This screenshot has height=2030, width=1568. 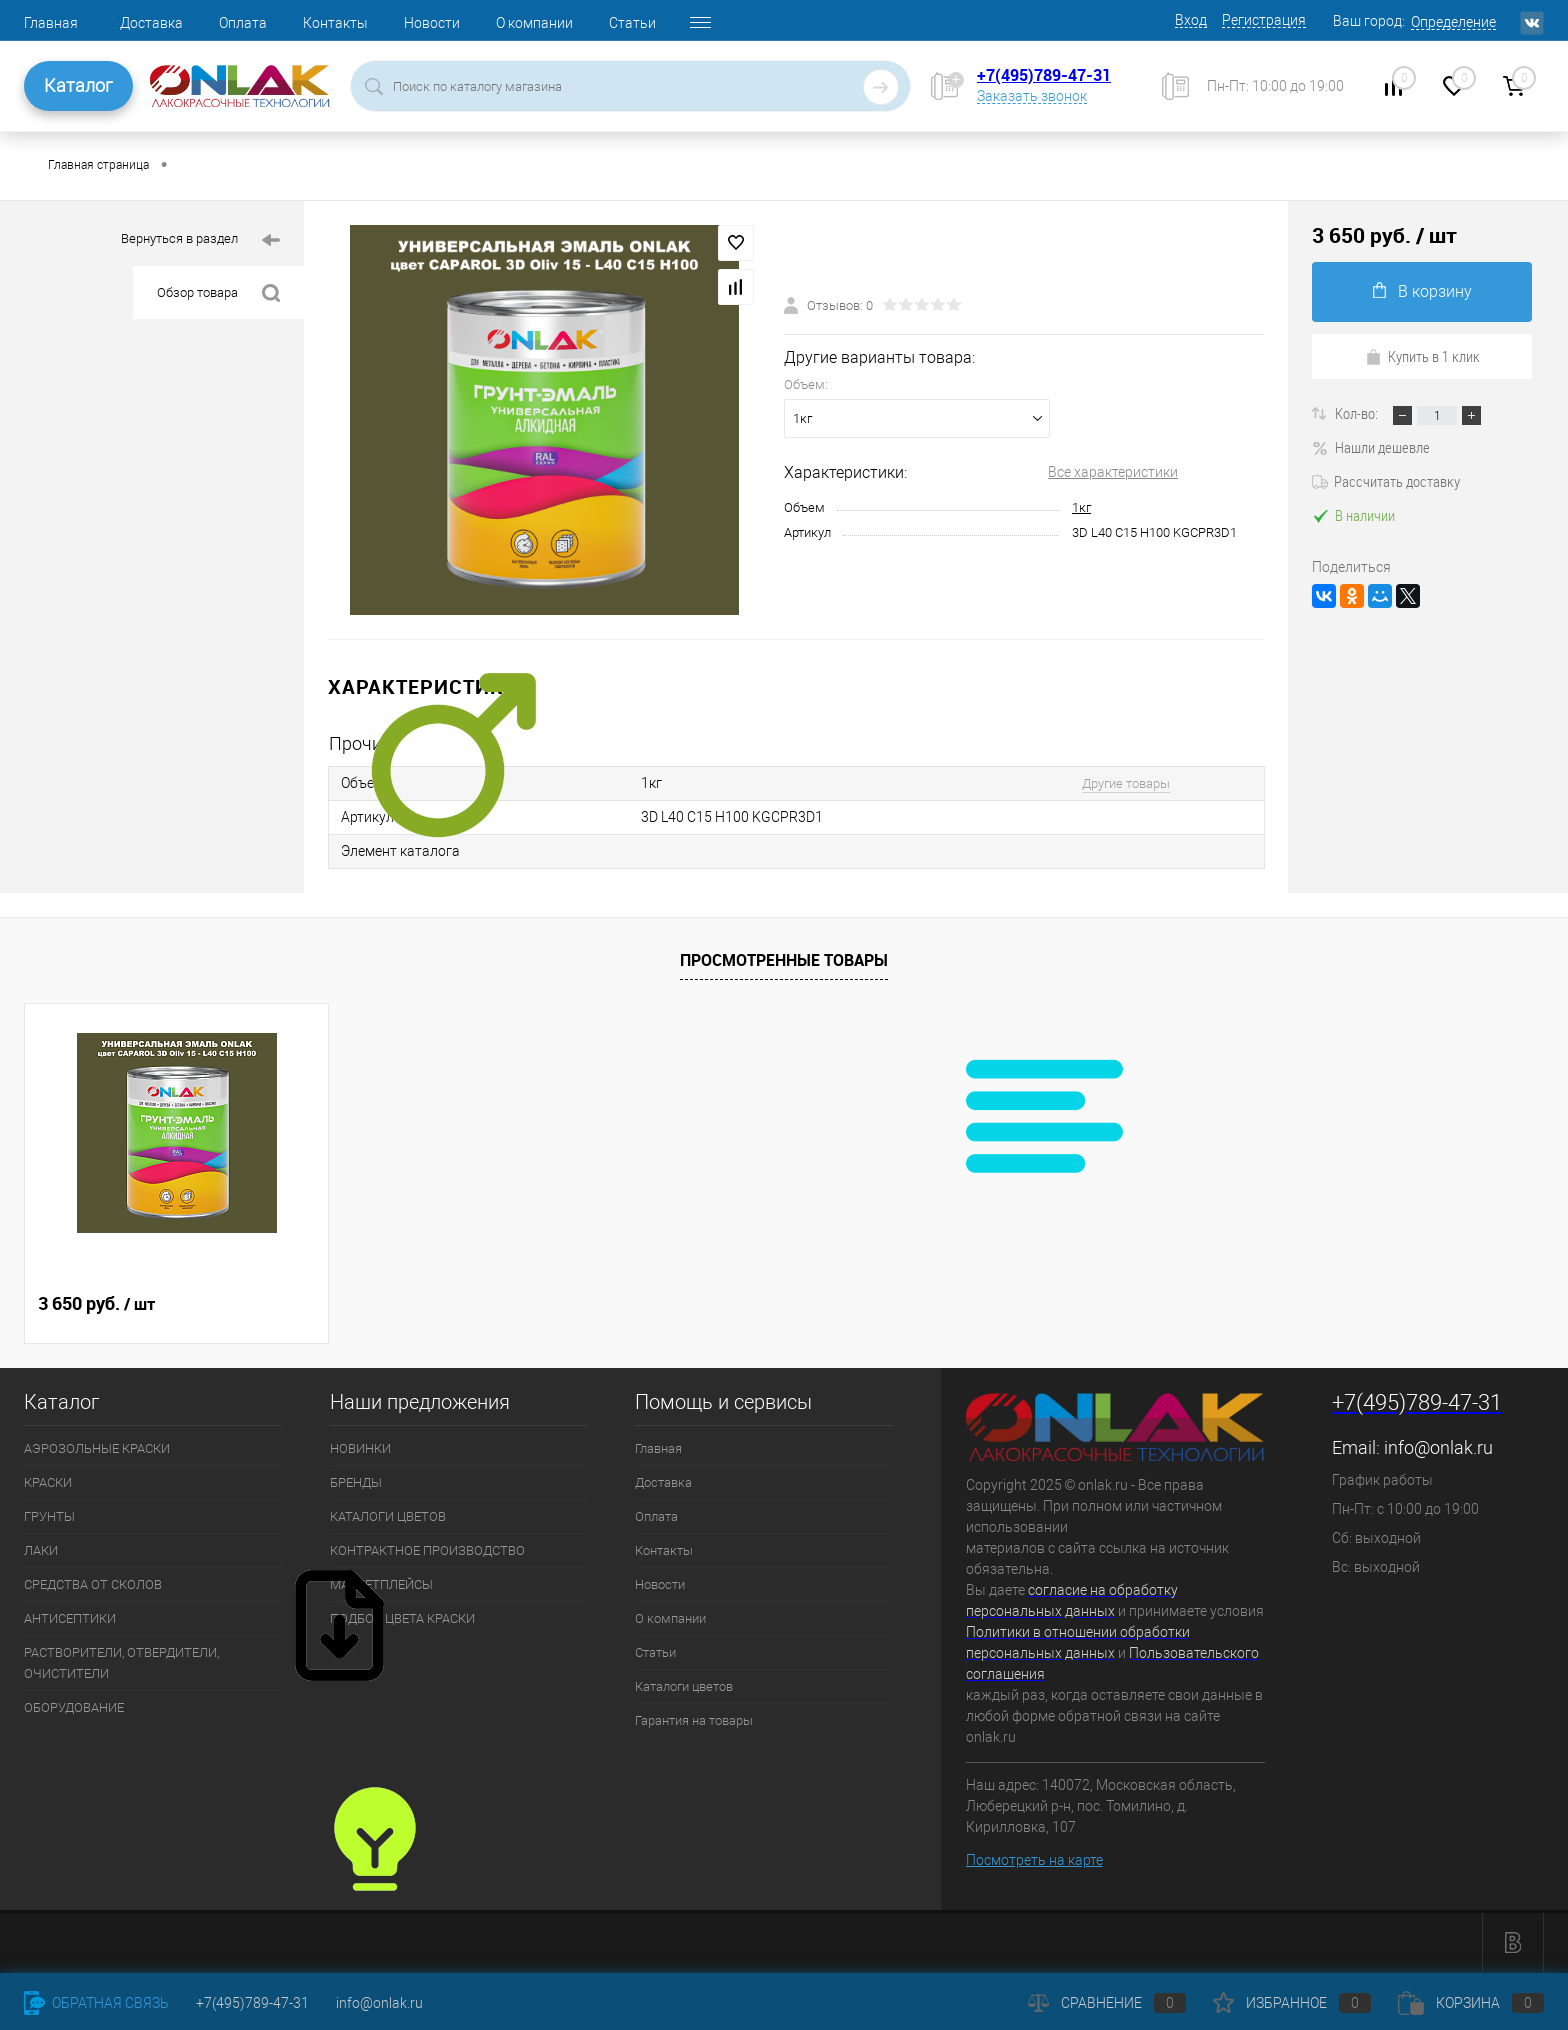 I want to click on access tips or helpful suggestions, so click(x=375, y=1839).